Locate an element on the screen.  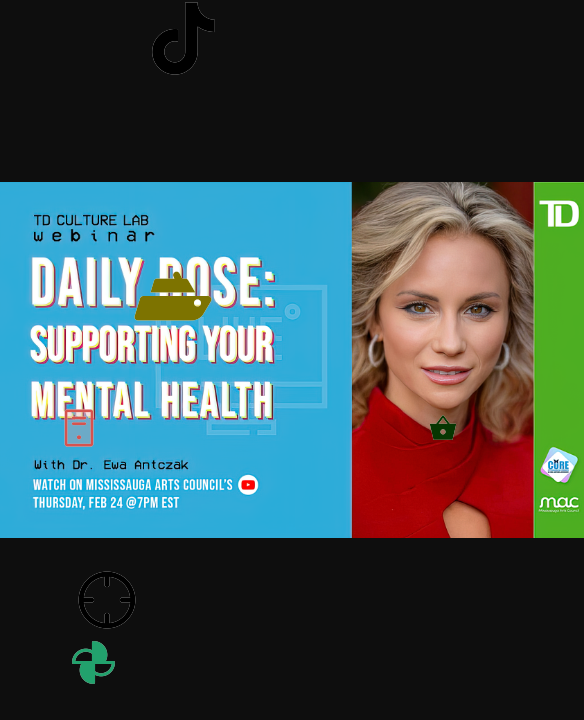
center map on current location is located at coordinates (107, 600).